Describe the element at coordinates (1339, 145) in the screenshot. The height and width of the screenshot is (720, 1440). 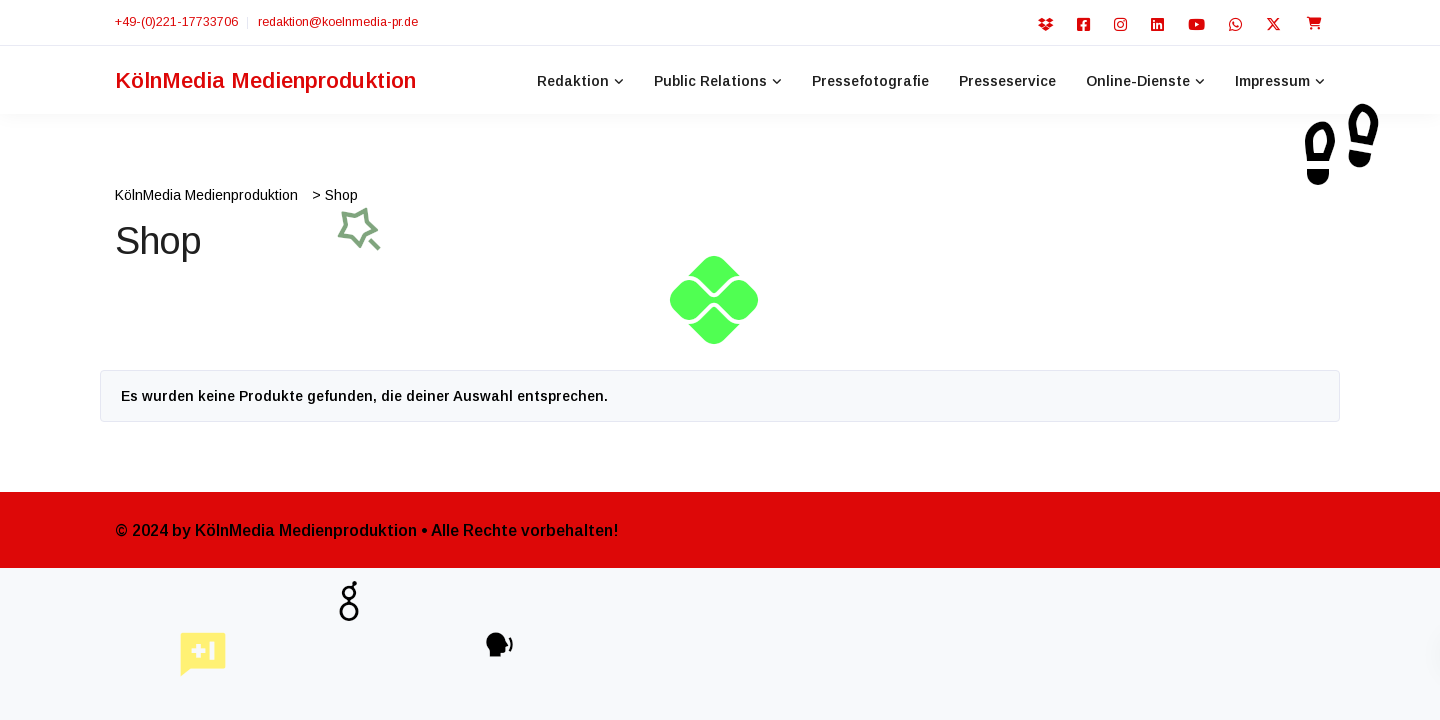
I see `view walking directions or pedestrian route` at that location.